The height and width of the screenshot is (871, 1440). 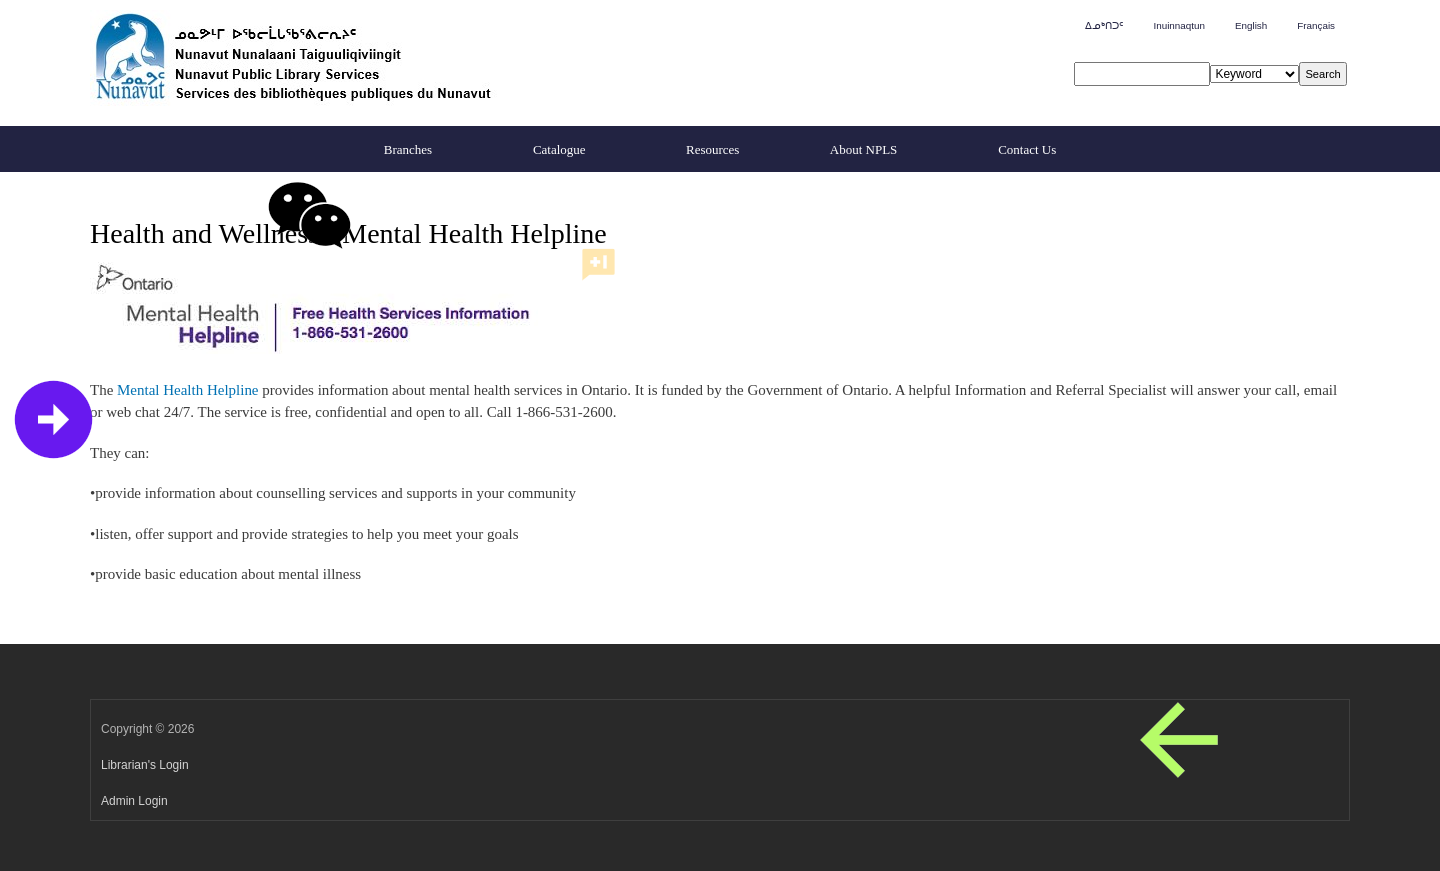 I want to click on add a follow-up message to a conversation, so click(x=598, y=263).